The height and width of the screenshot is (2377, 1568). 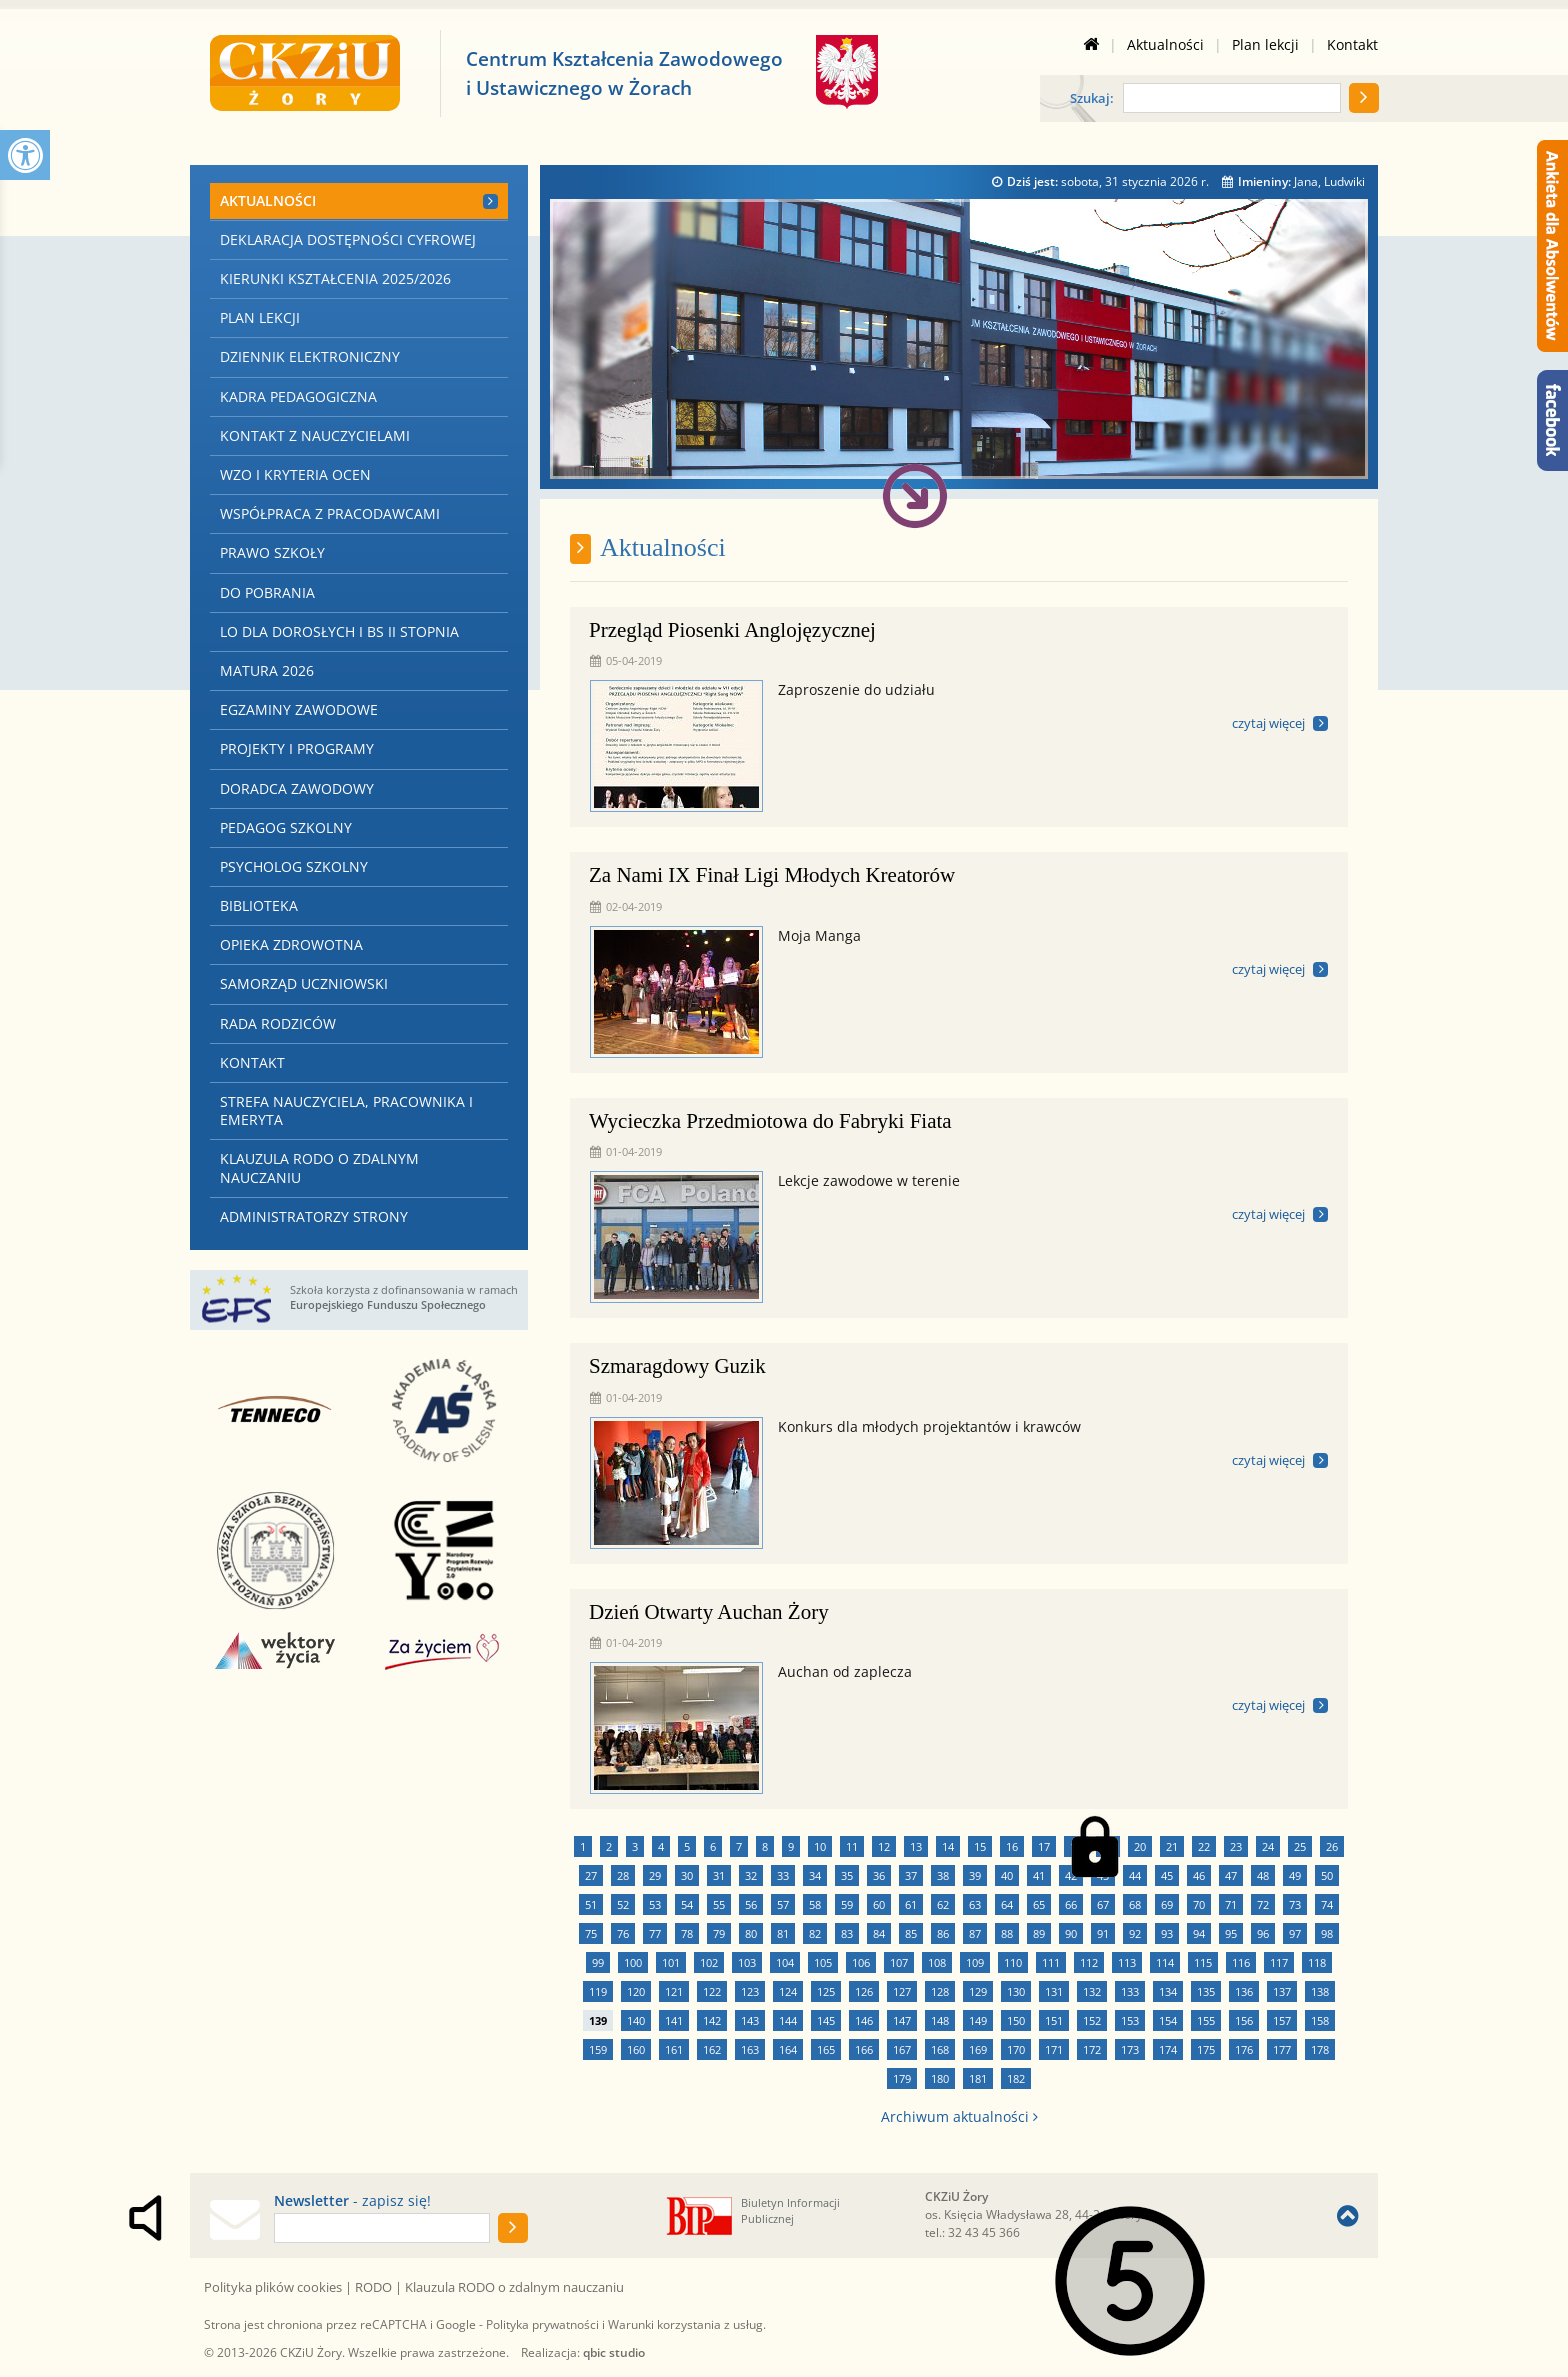 I want to click on indicates step five in a multi-step process, so click(x=1130, y=2281).